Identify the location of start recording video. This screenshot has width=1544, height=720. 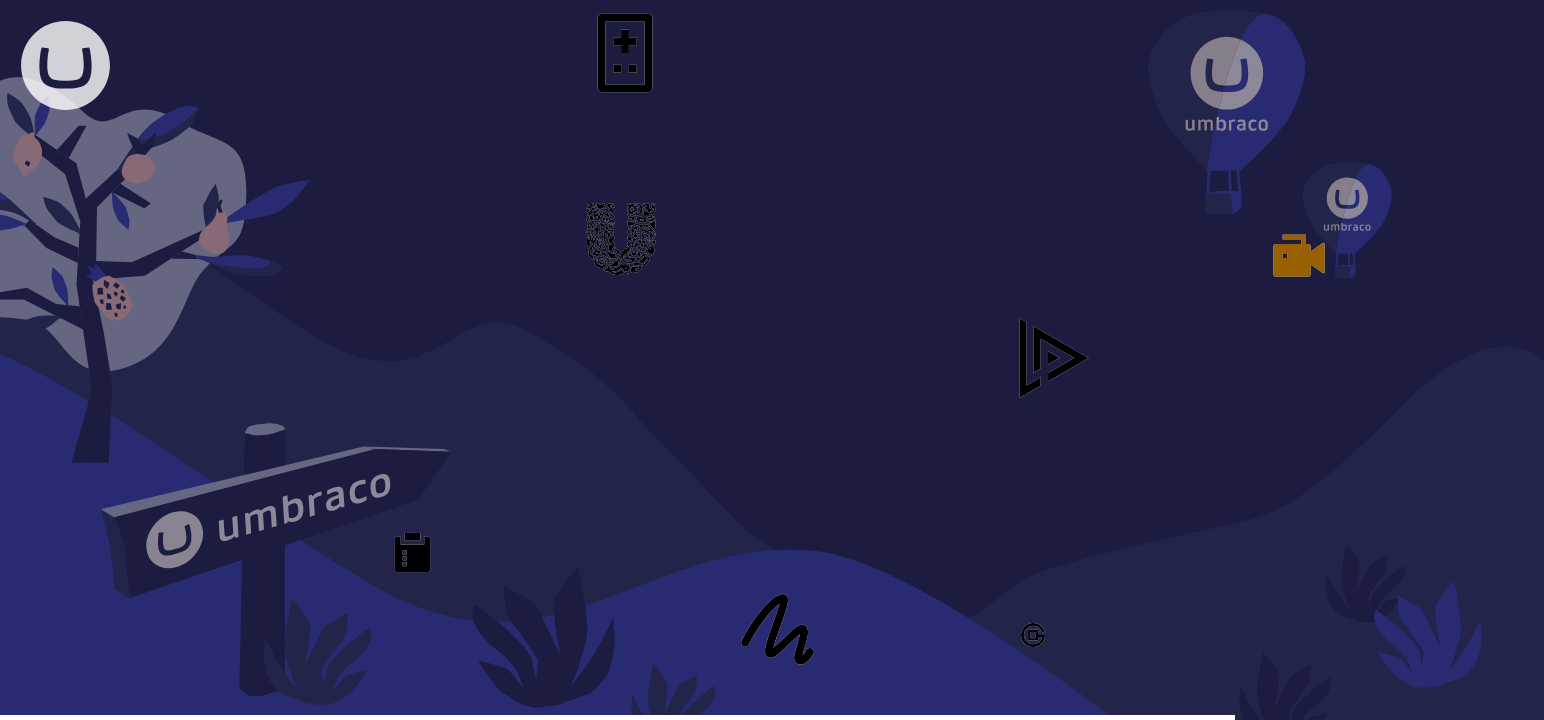
(1299, 258).